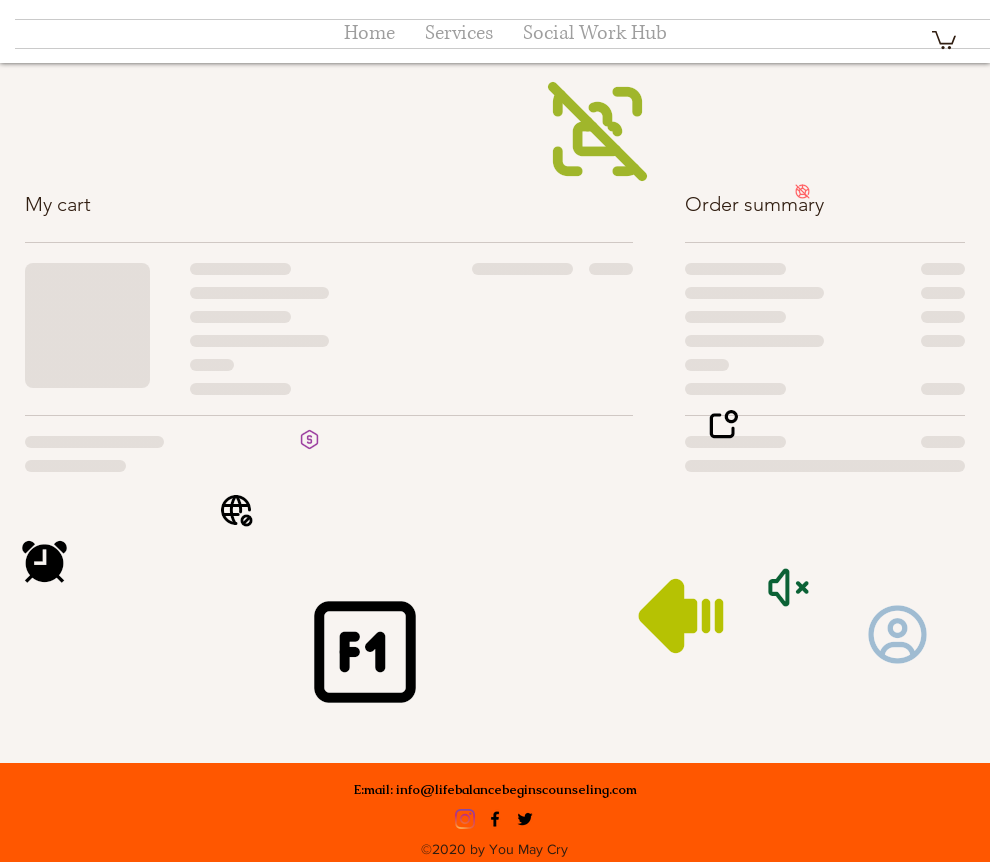  I want to click on indicates a service or system status, so click(309, 439).